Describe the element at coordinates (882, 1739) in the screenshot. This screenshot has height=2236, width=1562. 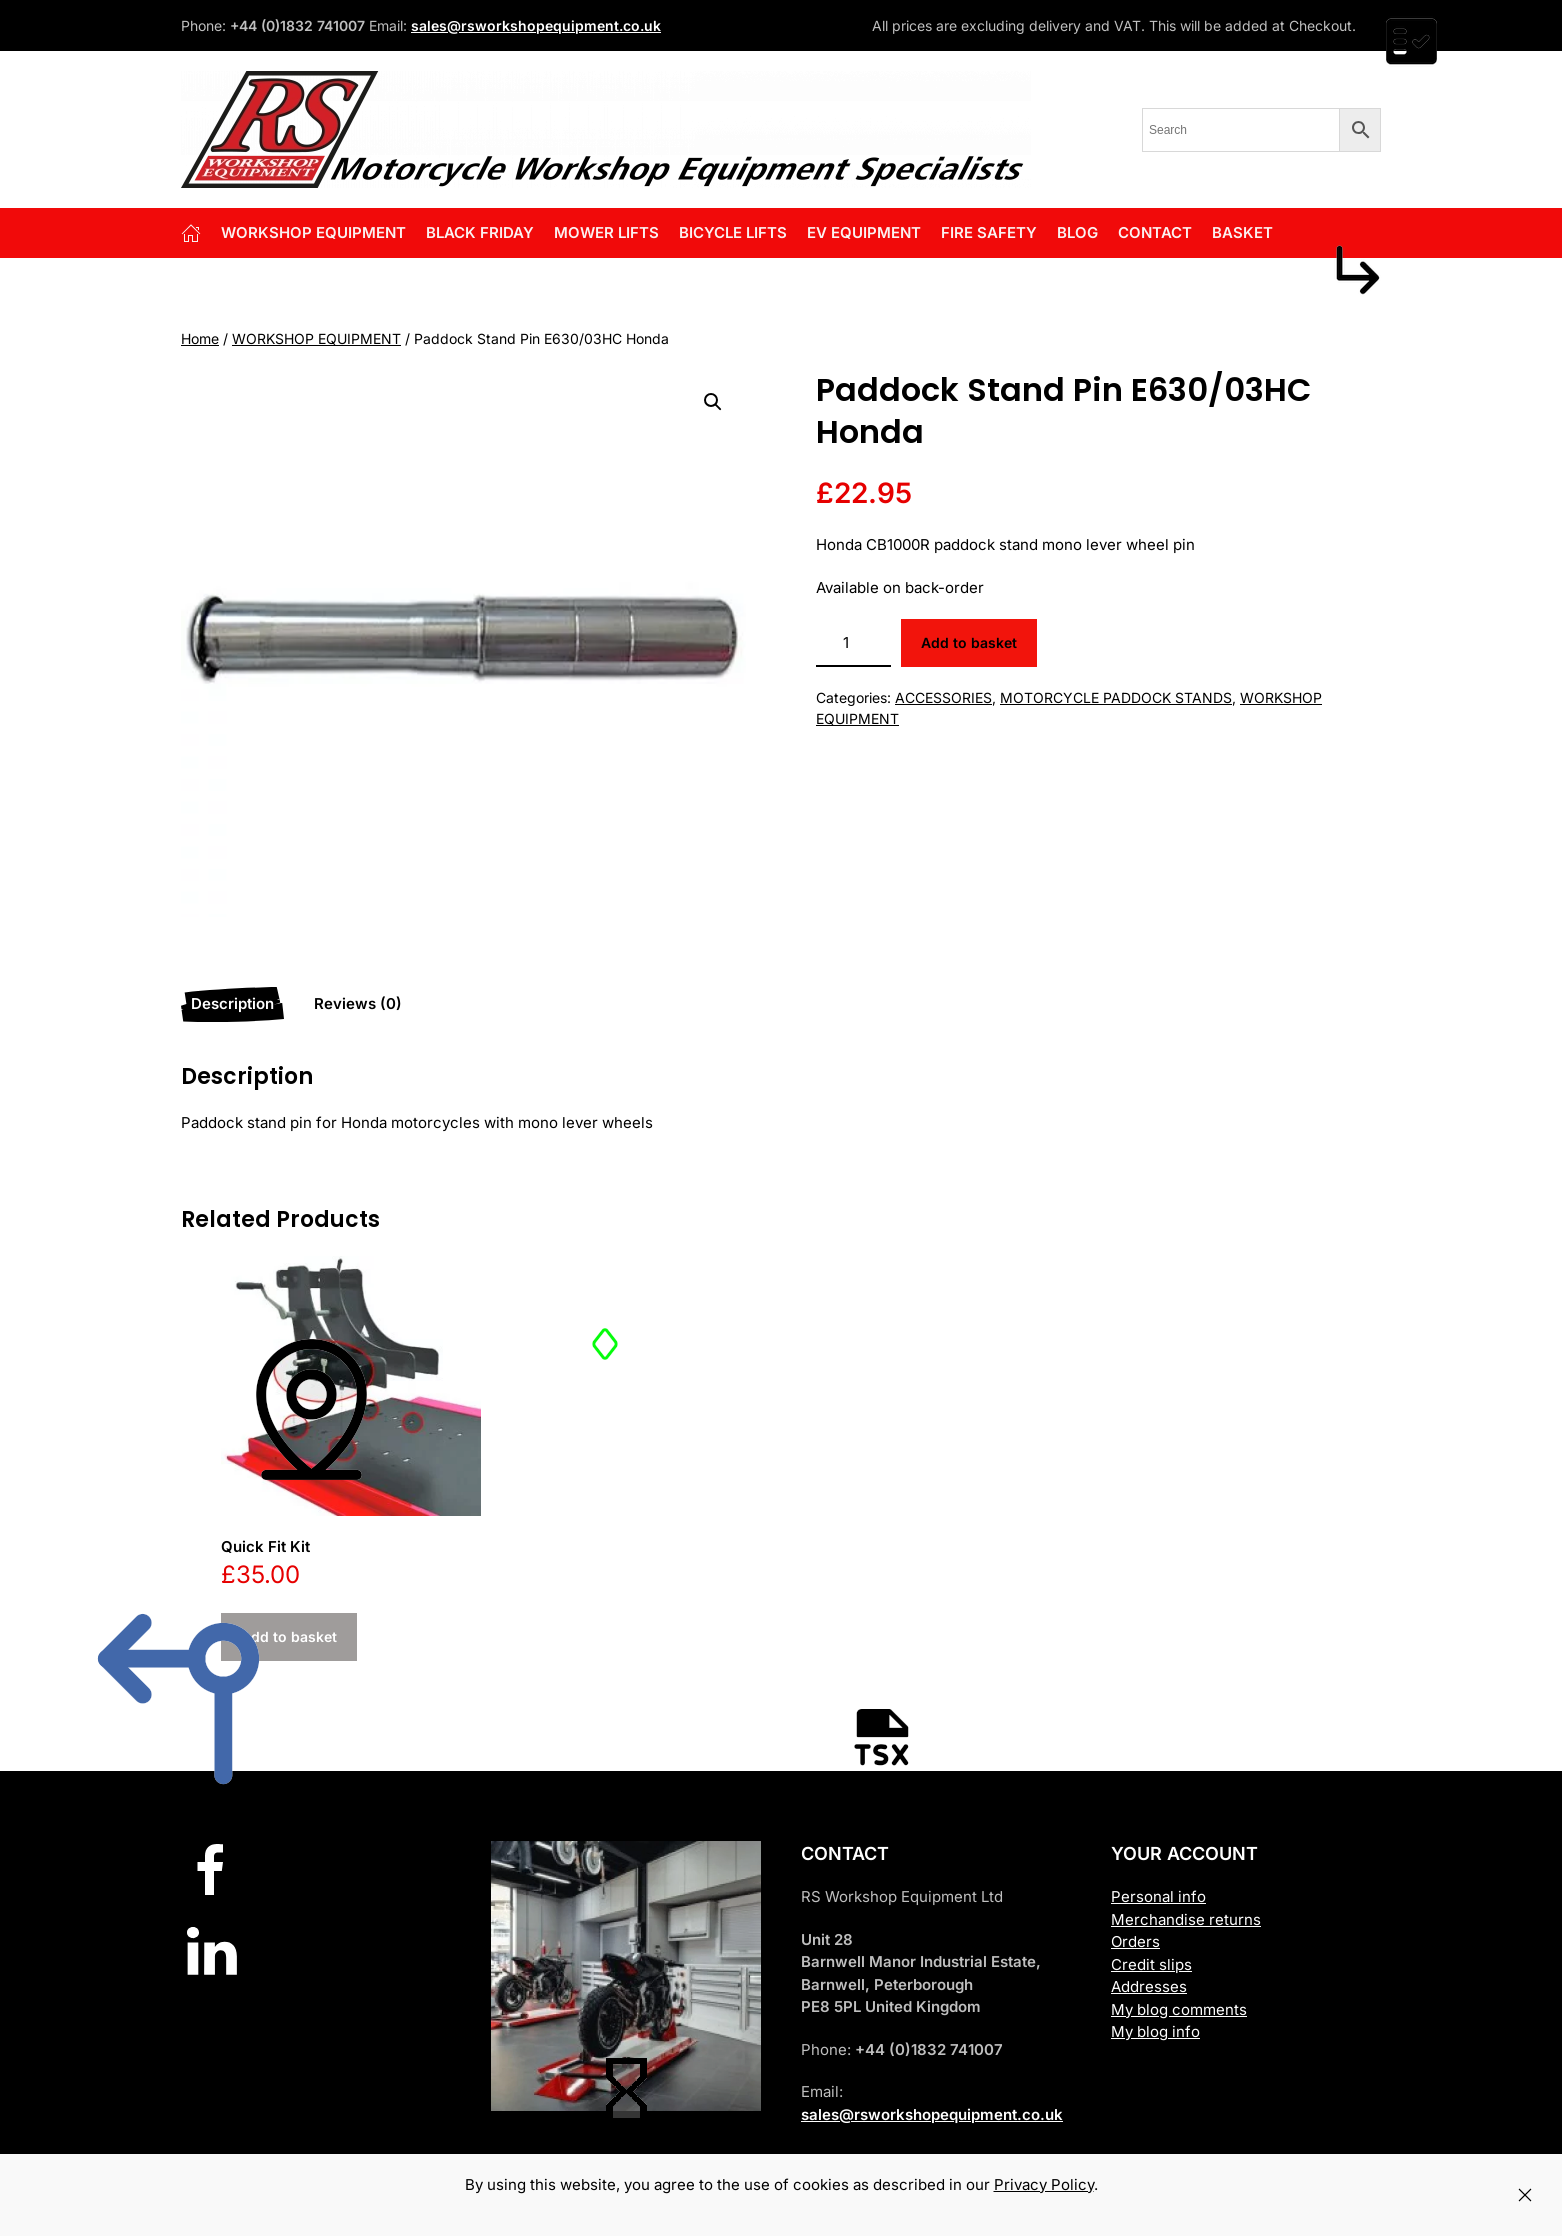
I see `open a TypeScript JSX file` at that location.